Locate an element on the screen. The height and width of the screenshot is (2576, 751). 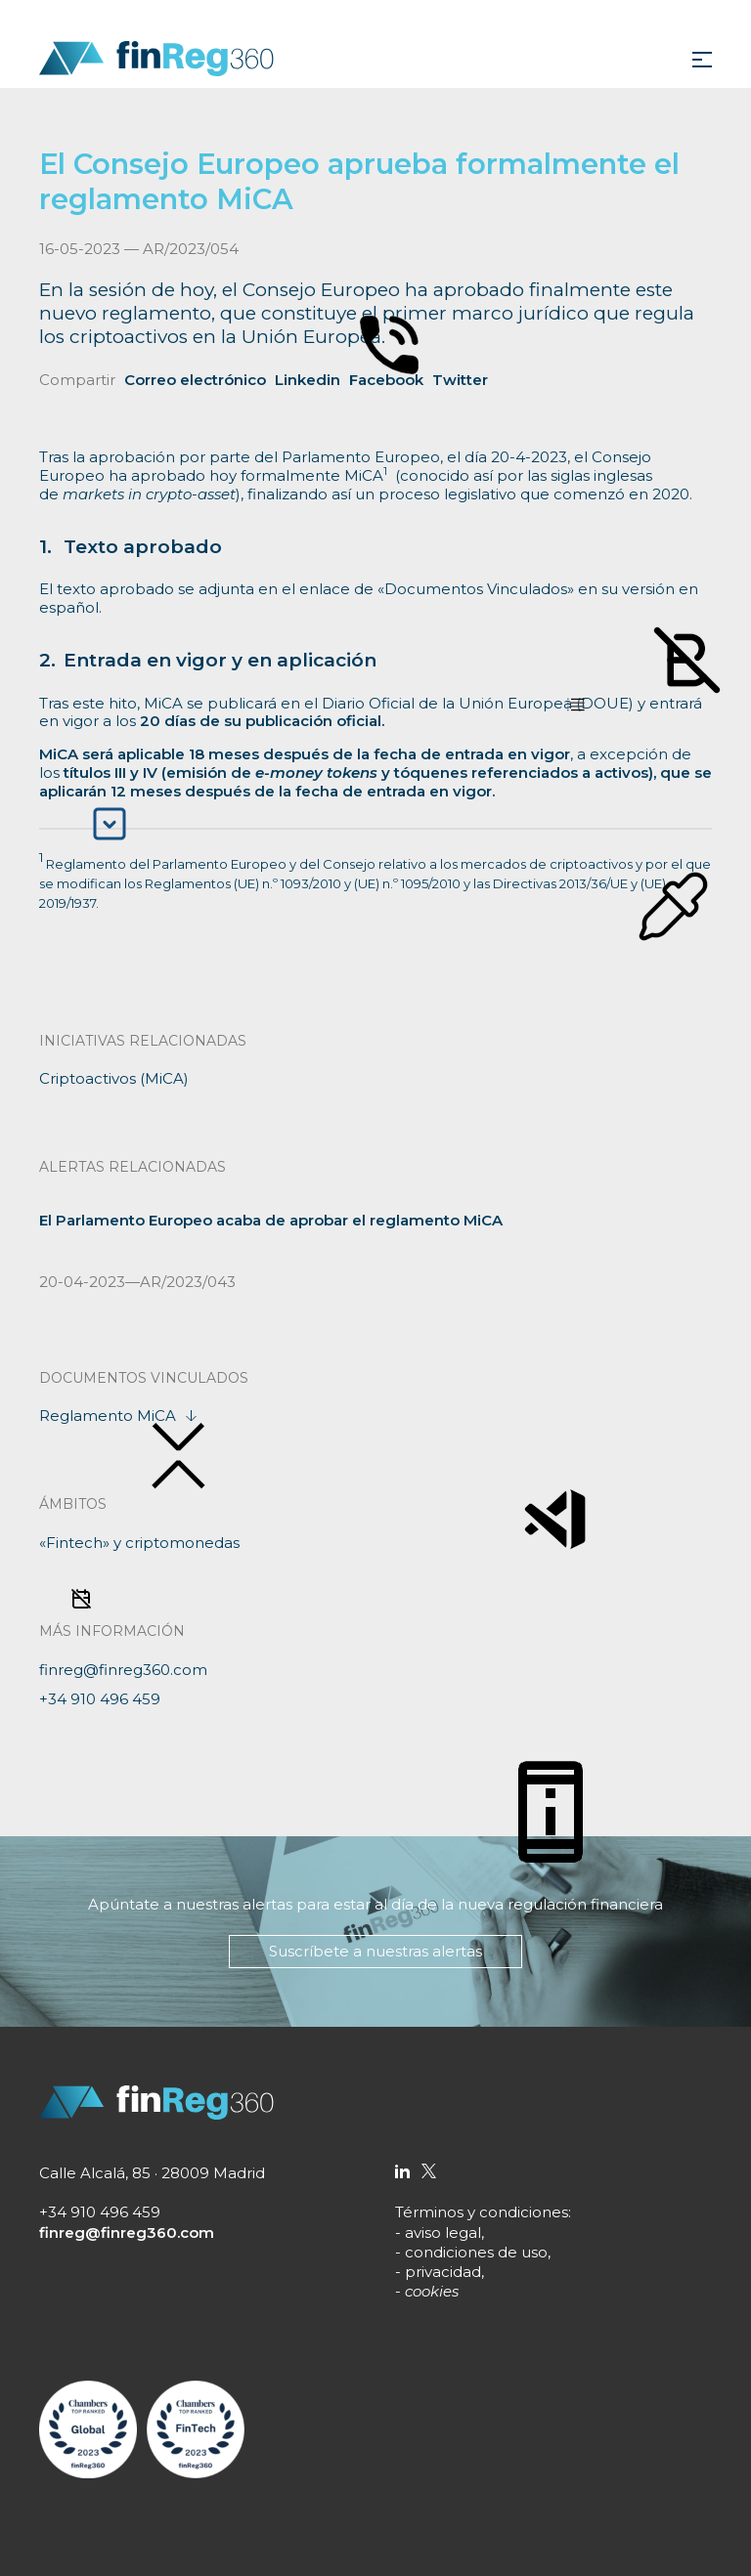
view device information is located at coordinates (551, 1812).